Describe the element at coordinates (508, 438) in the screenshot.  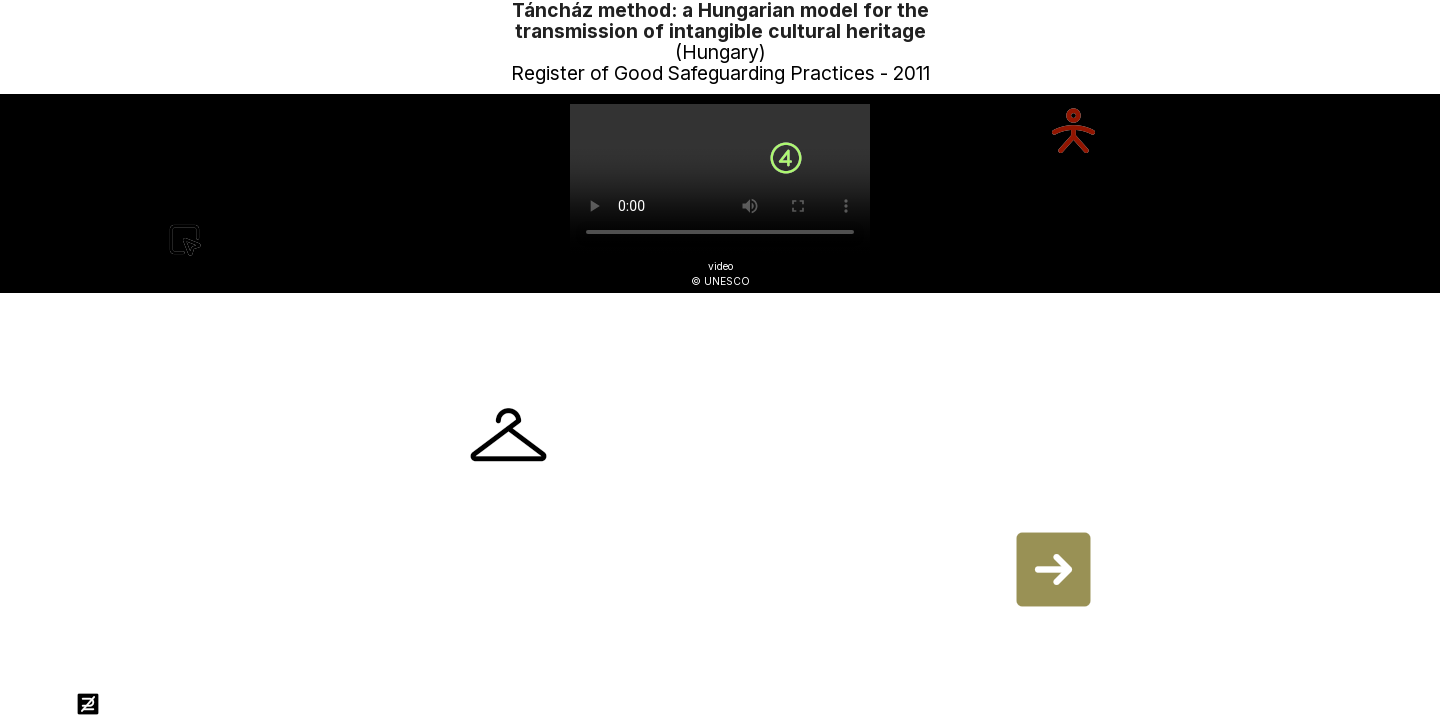
I see `access wardrobe or clothing options` at that location.